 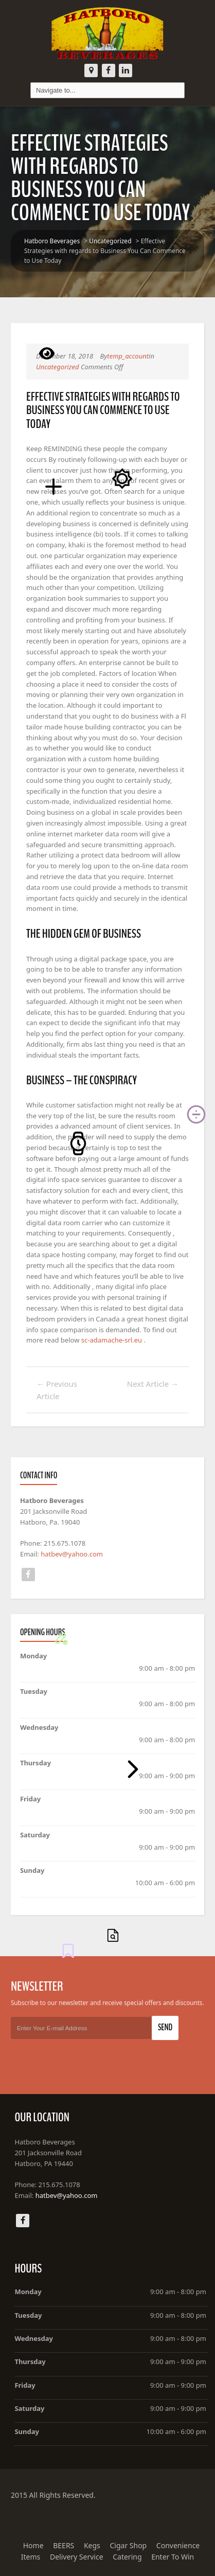 I want to click on add a new item, so click(x=53, y=487).